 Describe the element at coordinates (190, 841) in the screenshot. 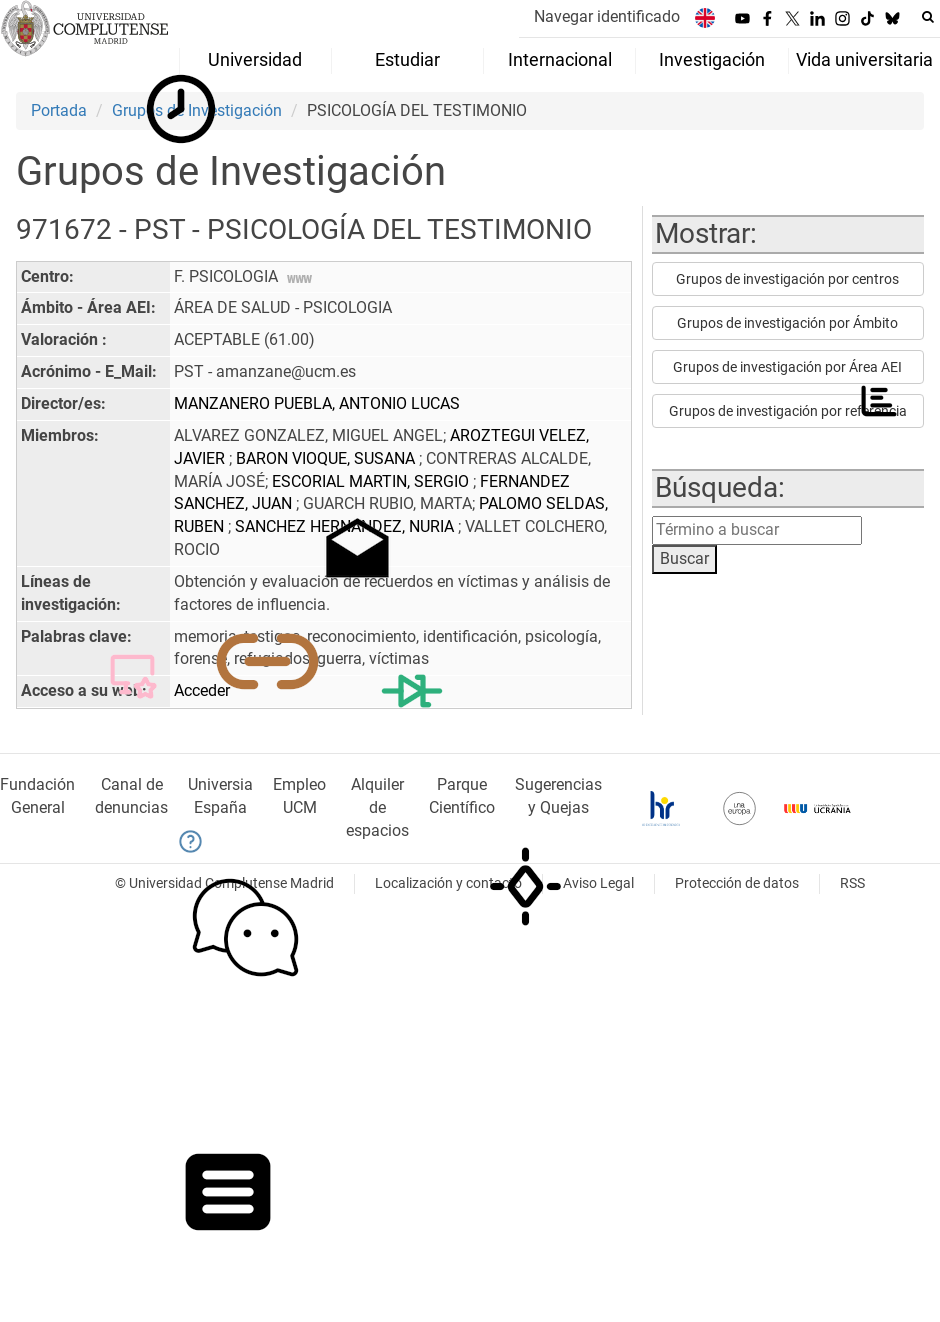

I see `access help or support information` at that location.